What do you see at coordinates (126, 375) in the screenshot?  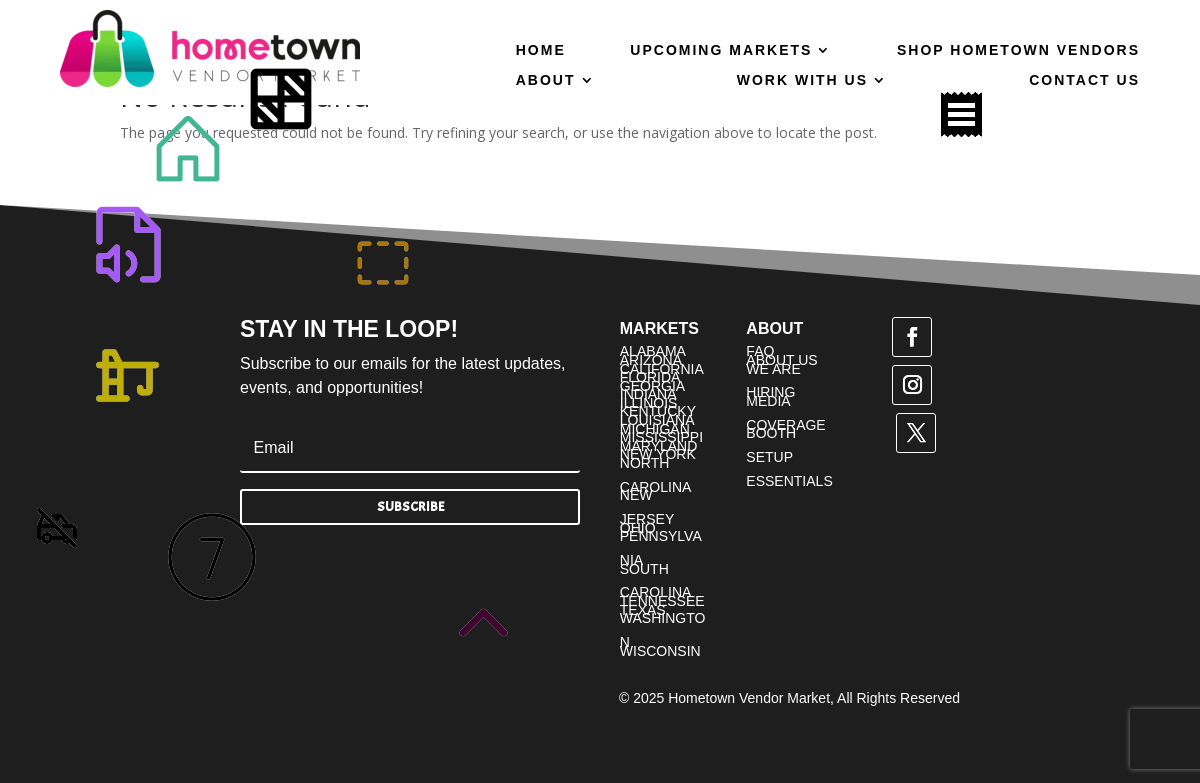 I see `construction or building in progress` at bounding box center [126, 375].